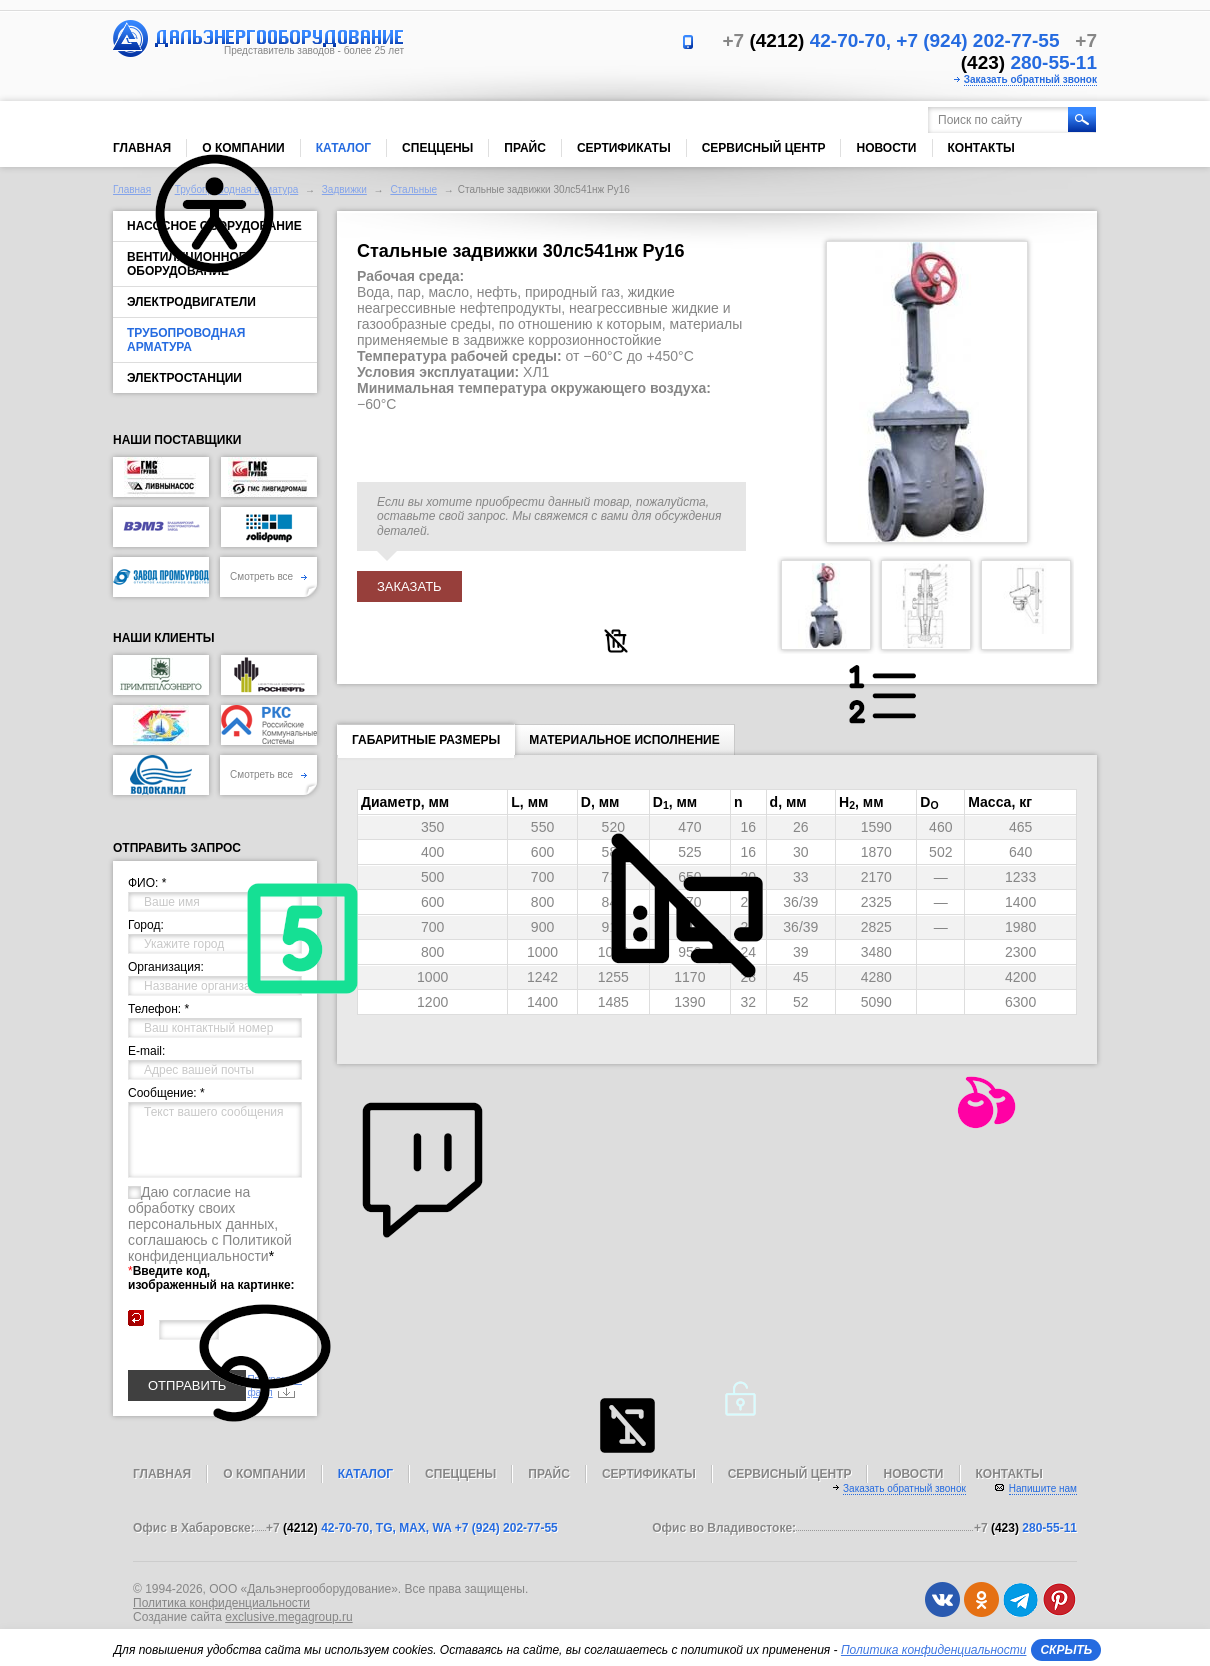 This screenshot has width=1210, height=1666. Describe the element at coordinates (616, 641) in the screenshot. I see `delete function is disabled or unavailable` at that location.